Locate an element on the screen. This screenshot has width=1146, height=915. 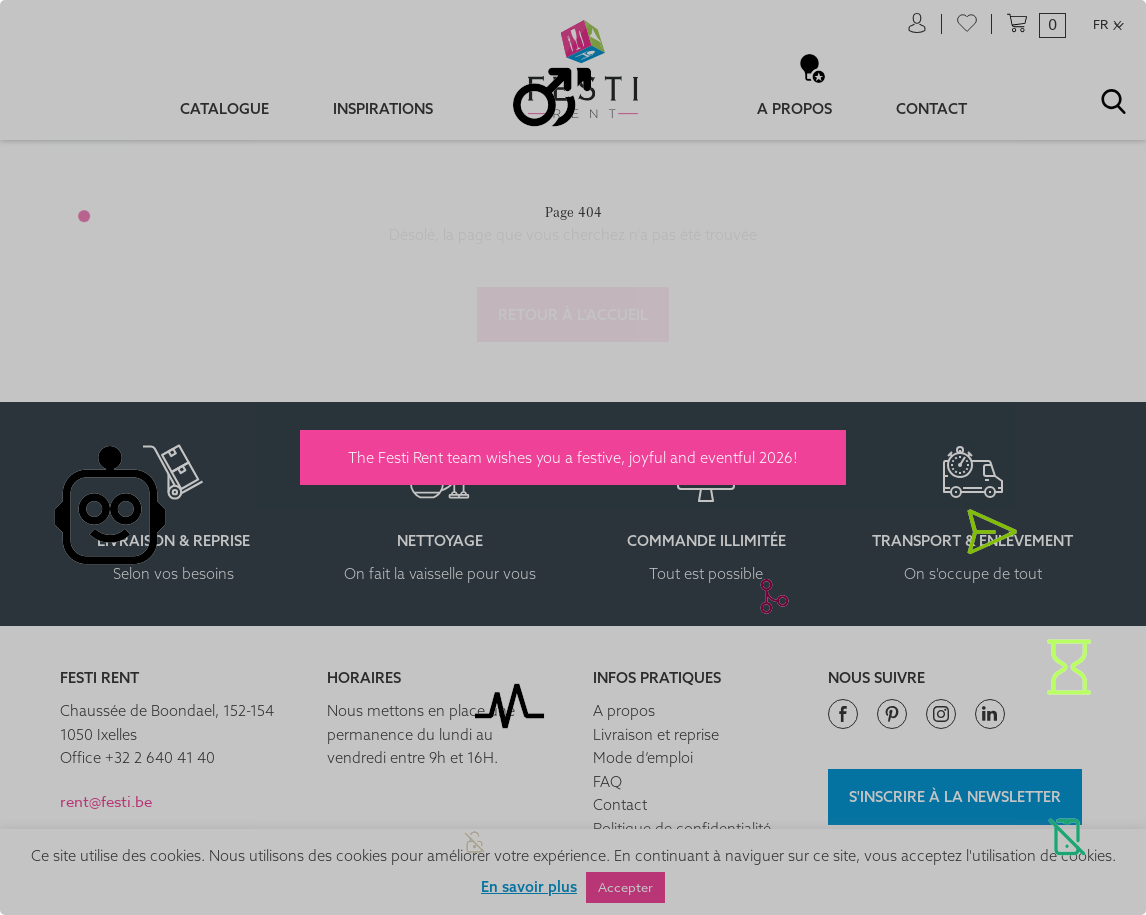
disable mobile device is located at coordinates (1067, 837).